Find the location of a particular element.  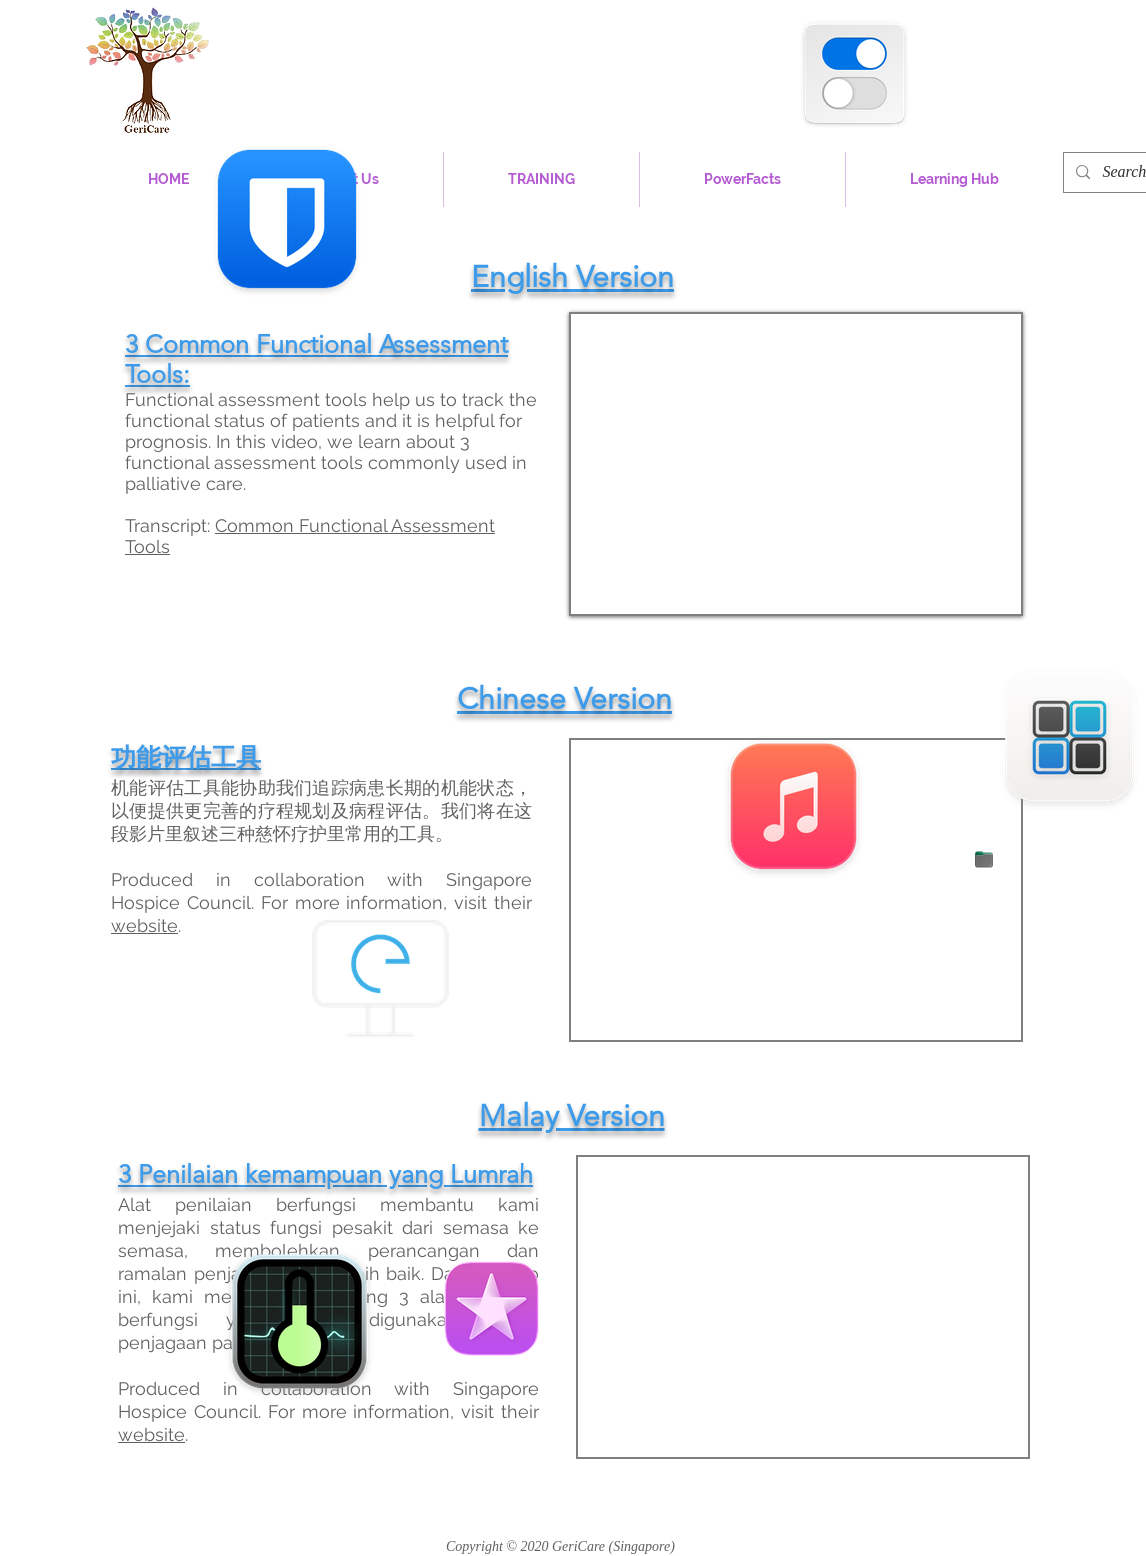

open system tweaks or settings customization is located at coordinates (854, 73).